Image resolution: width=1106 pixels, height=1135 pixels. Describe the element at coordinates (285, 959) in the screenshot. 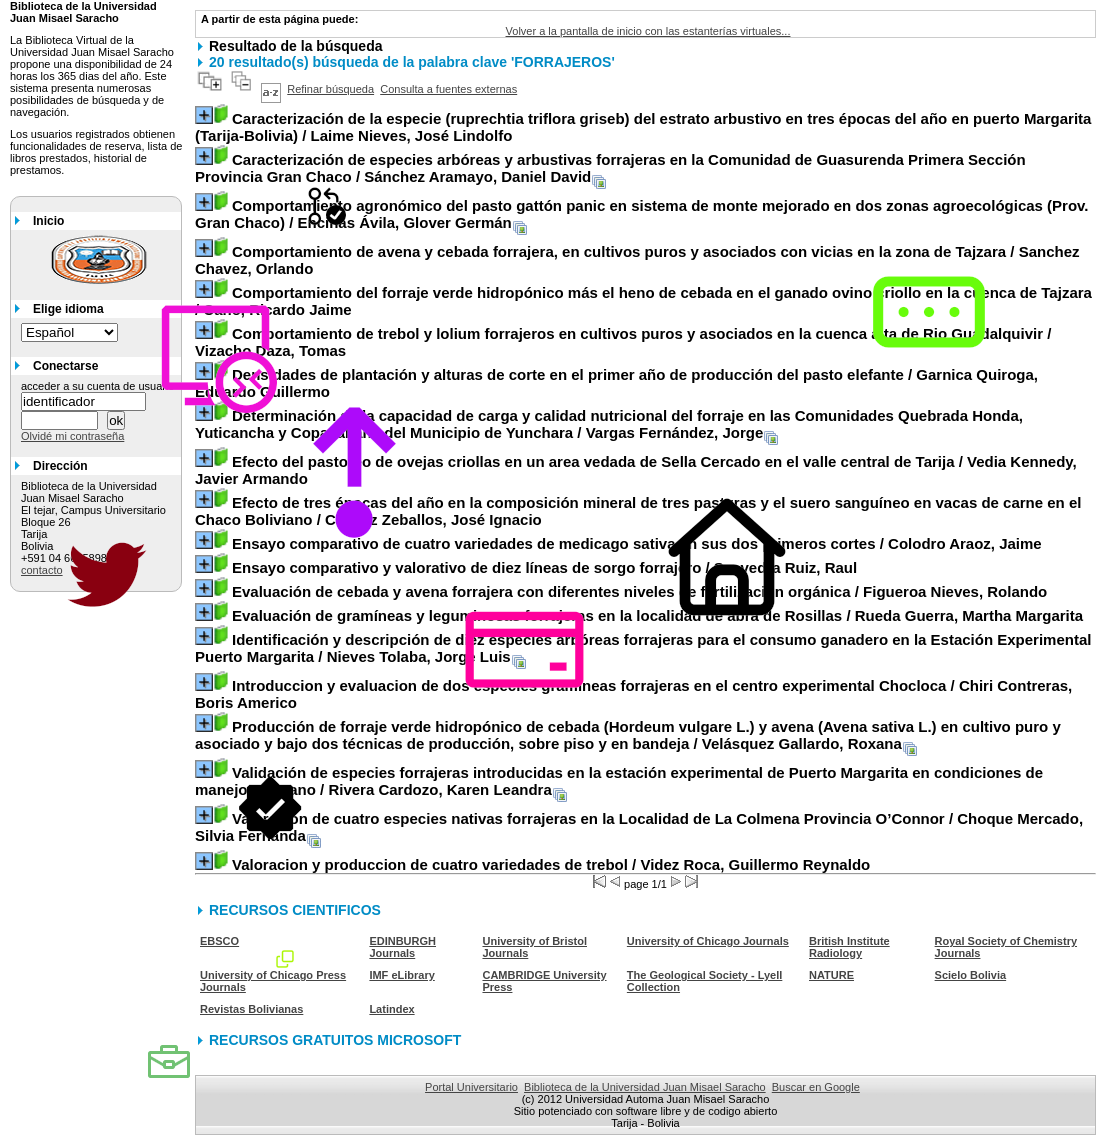

I see `duplicate or copy this item` at that location.